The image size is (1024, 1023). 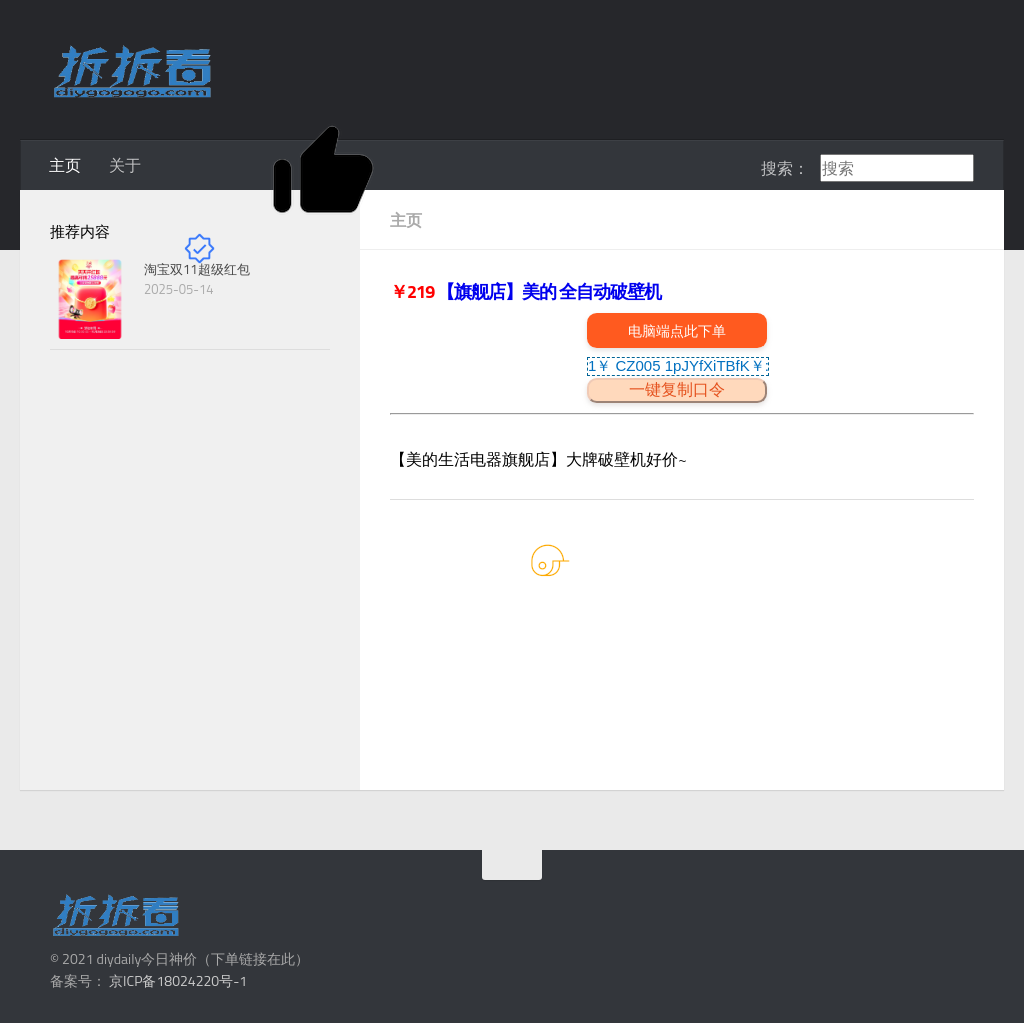 I want to click on indicates a verified or authenticated account, so click(x=199, y=248).